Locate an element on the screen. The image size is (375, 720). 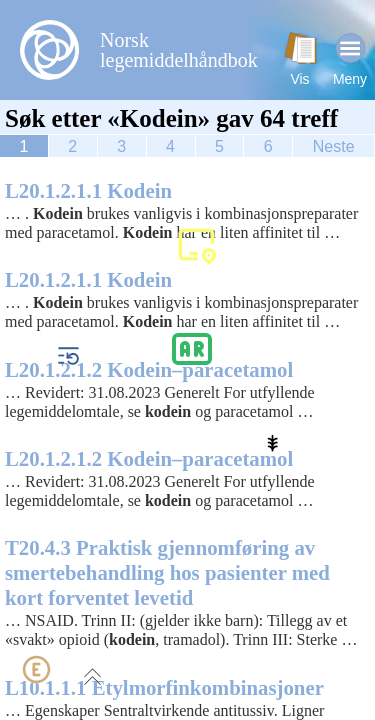
indicates an "E" rating or classification is located at coordinates (36, 669).